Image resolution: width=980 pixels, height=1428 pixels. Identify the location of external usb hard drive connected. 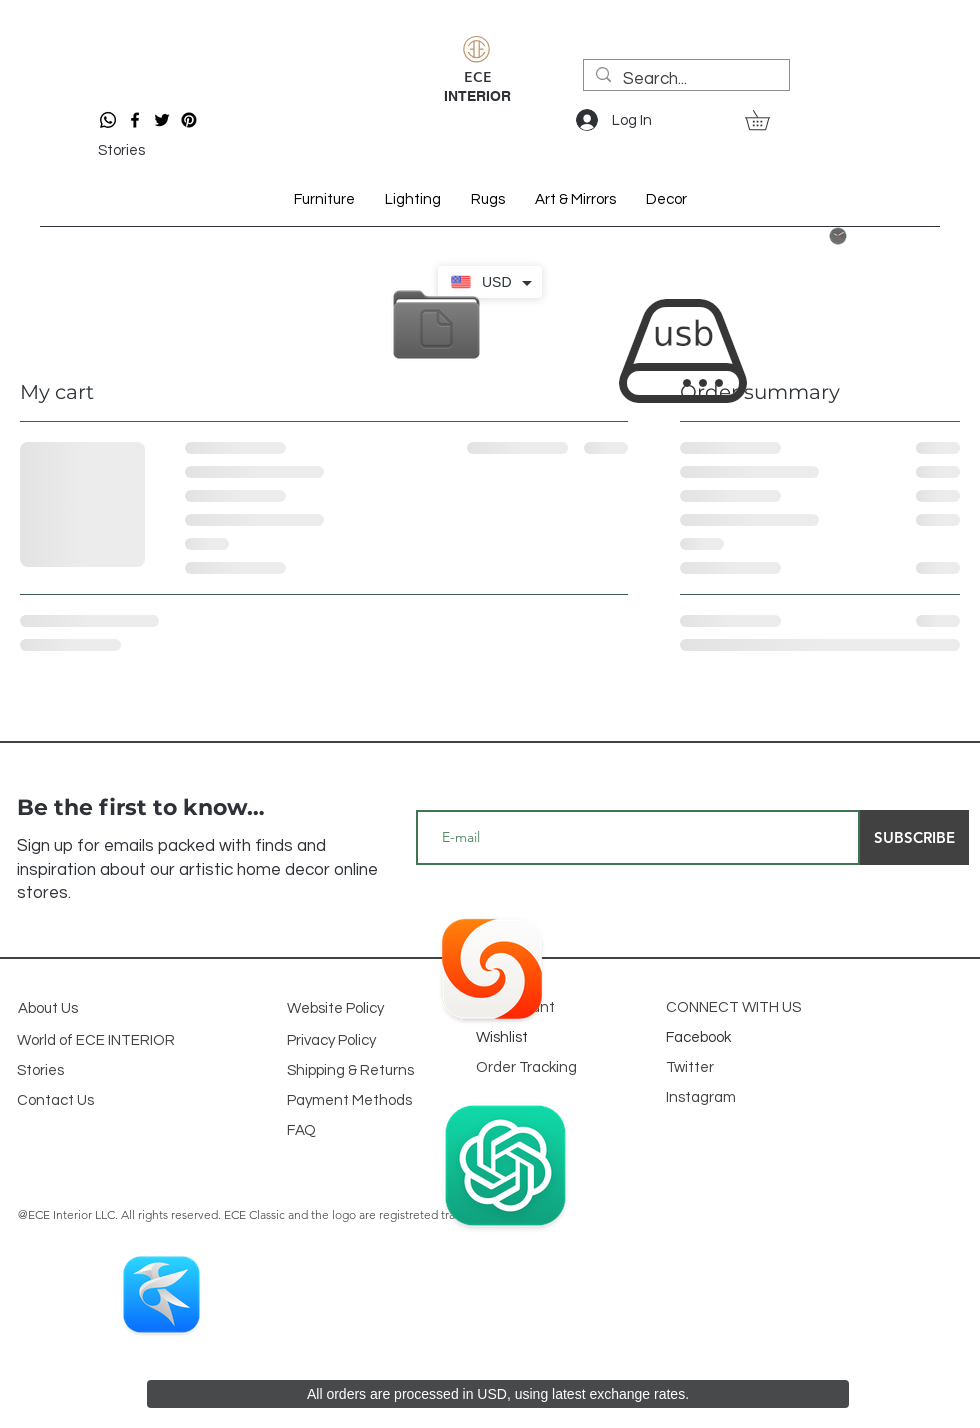
(683, 347).